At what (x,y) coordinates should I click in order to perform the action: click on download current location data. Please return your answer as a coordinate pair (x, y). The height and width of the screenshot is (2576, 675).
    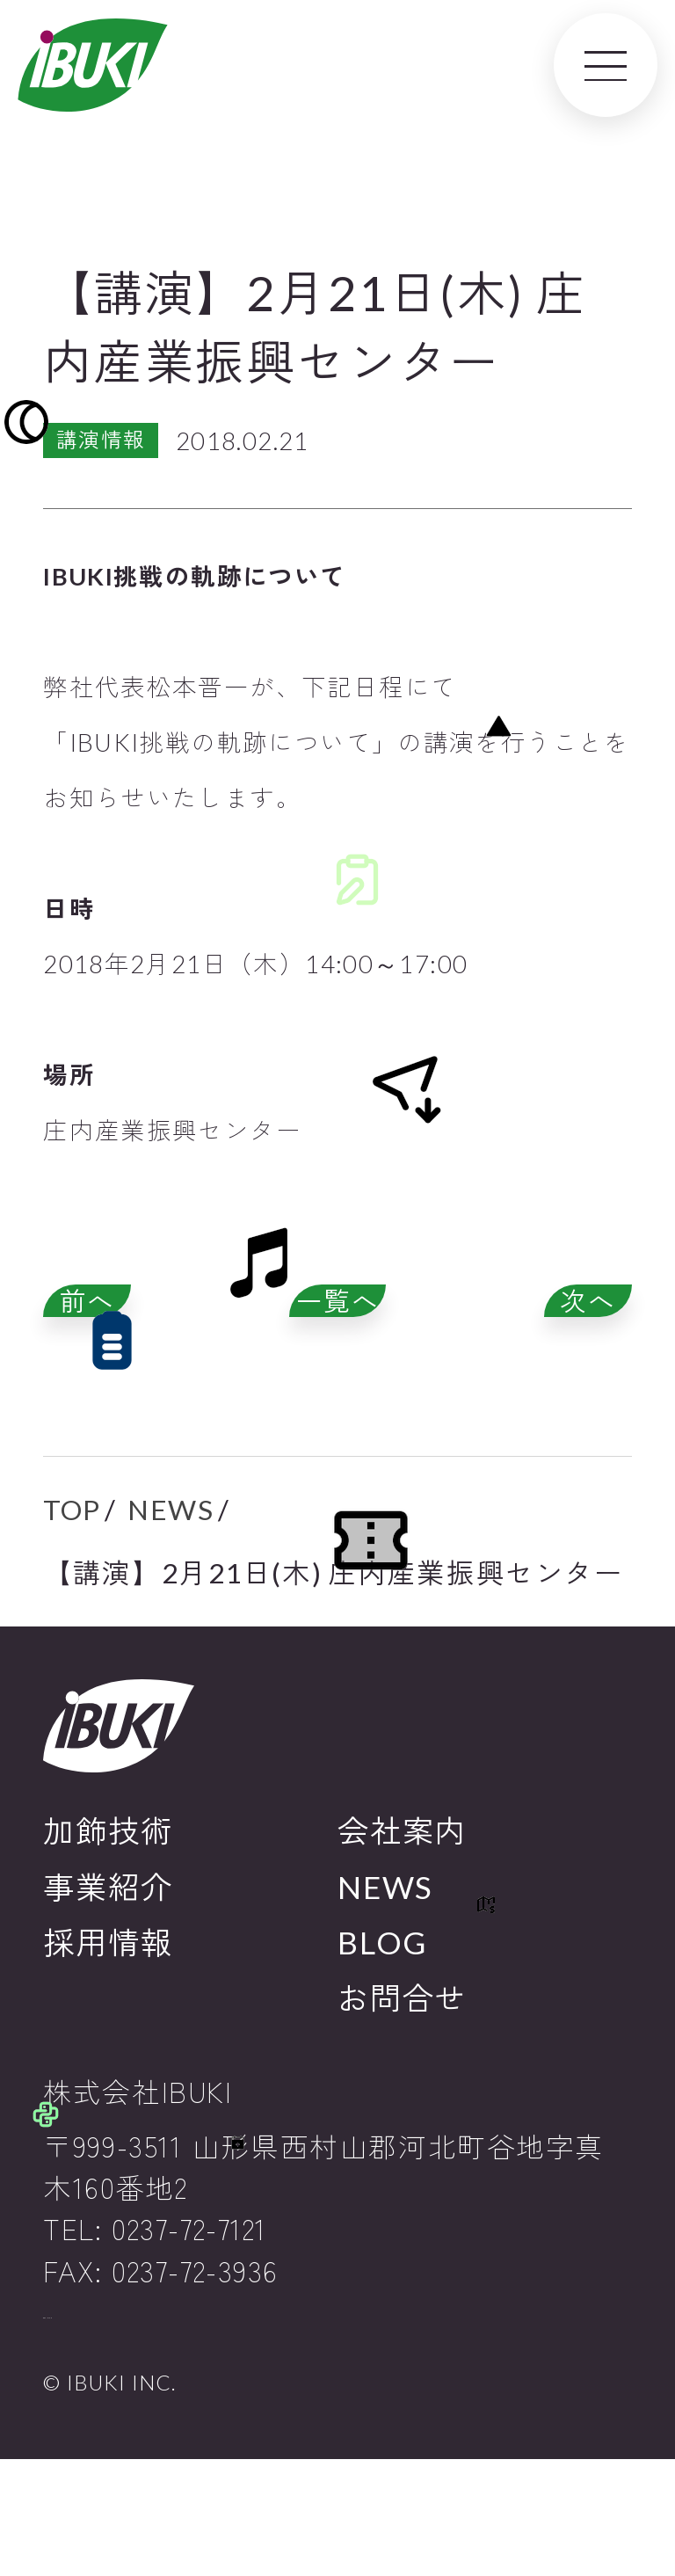
    Looking at the image, I should click on (405, 1088).